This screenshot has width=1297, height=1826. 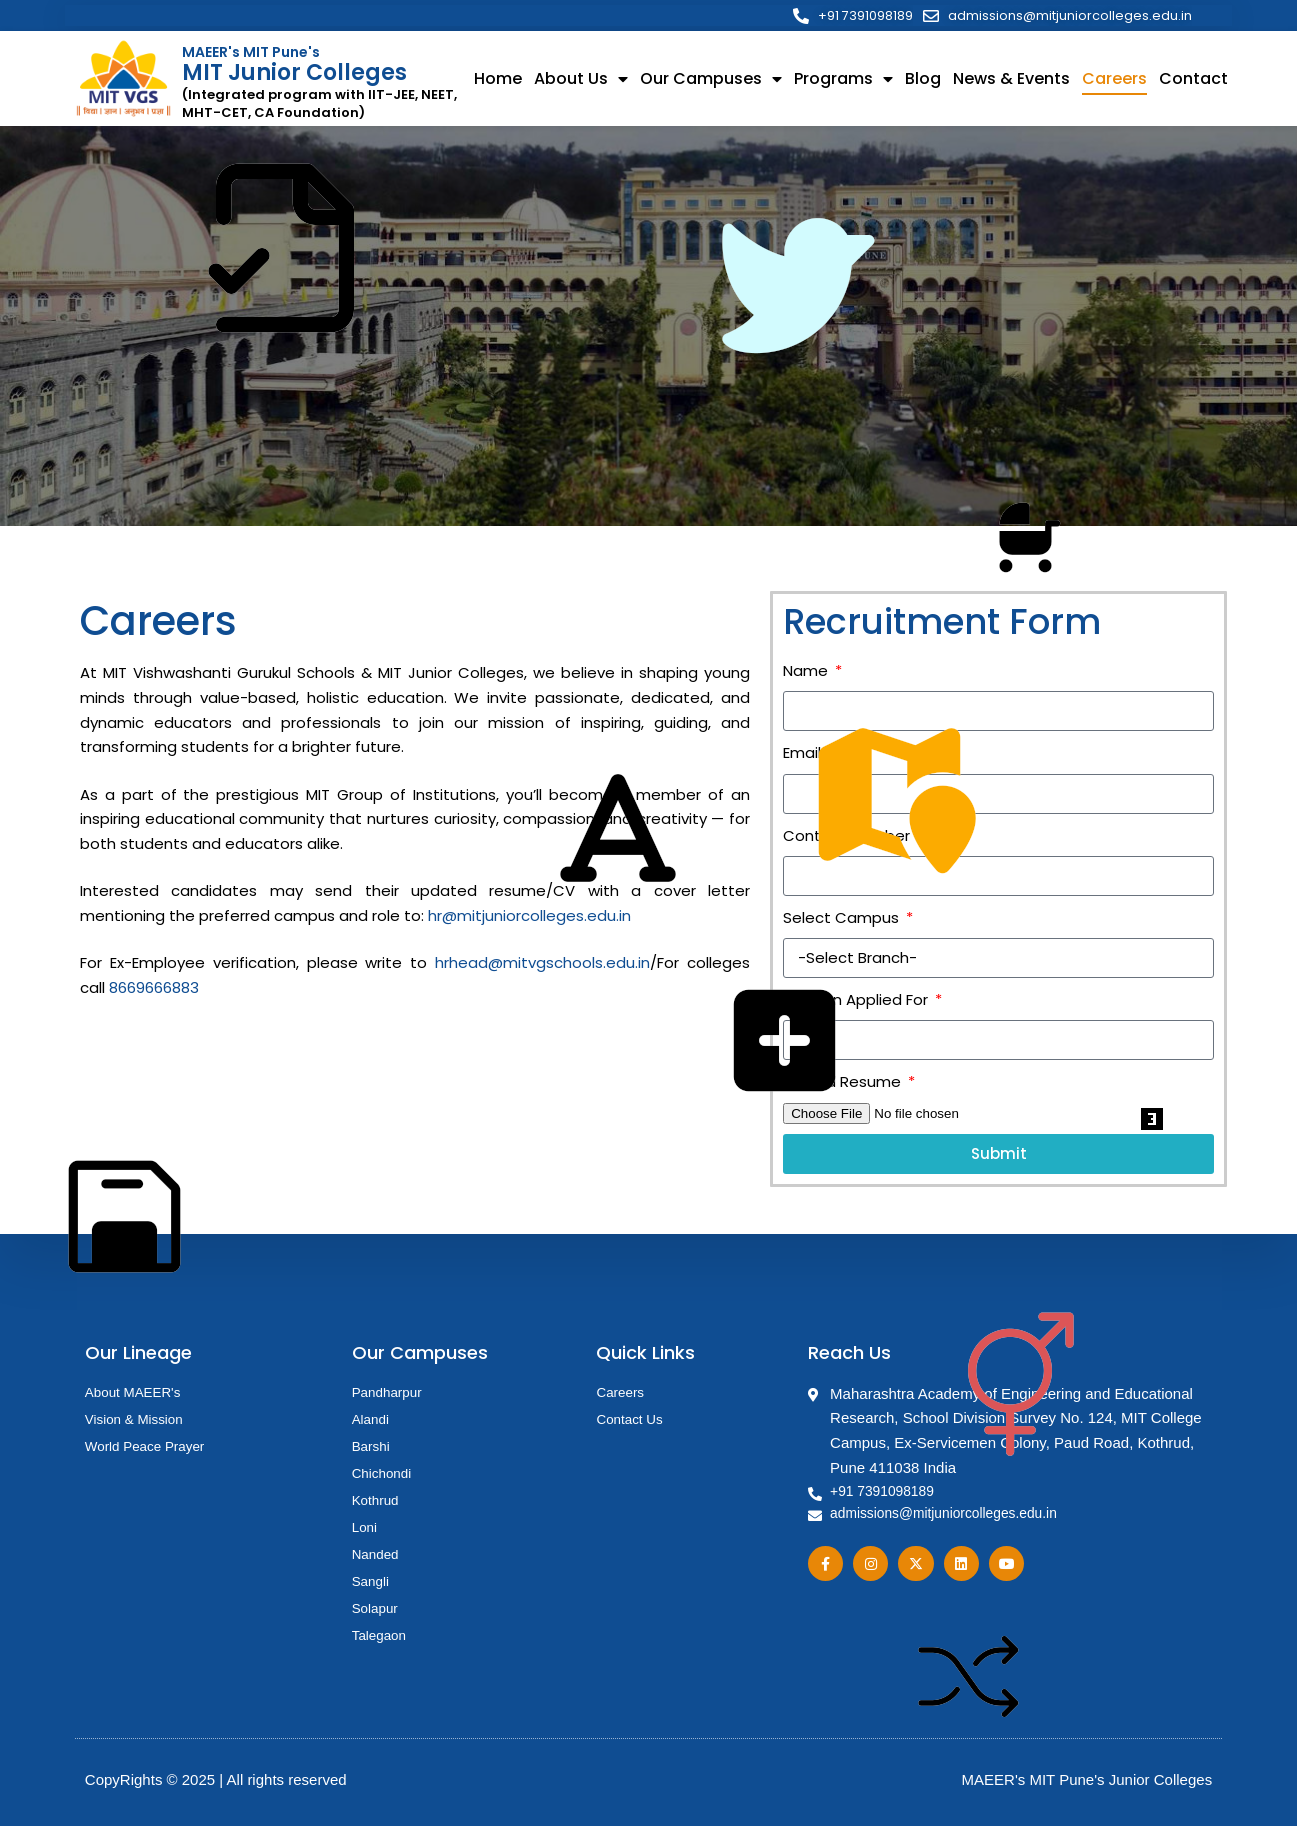 I want to click on view map with marked location, so click(x=889, y=794).